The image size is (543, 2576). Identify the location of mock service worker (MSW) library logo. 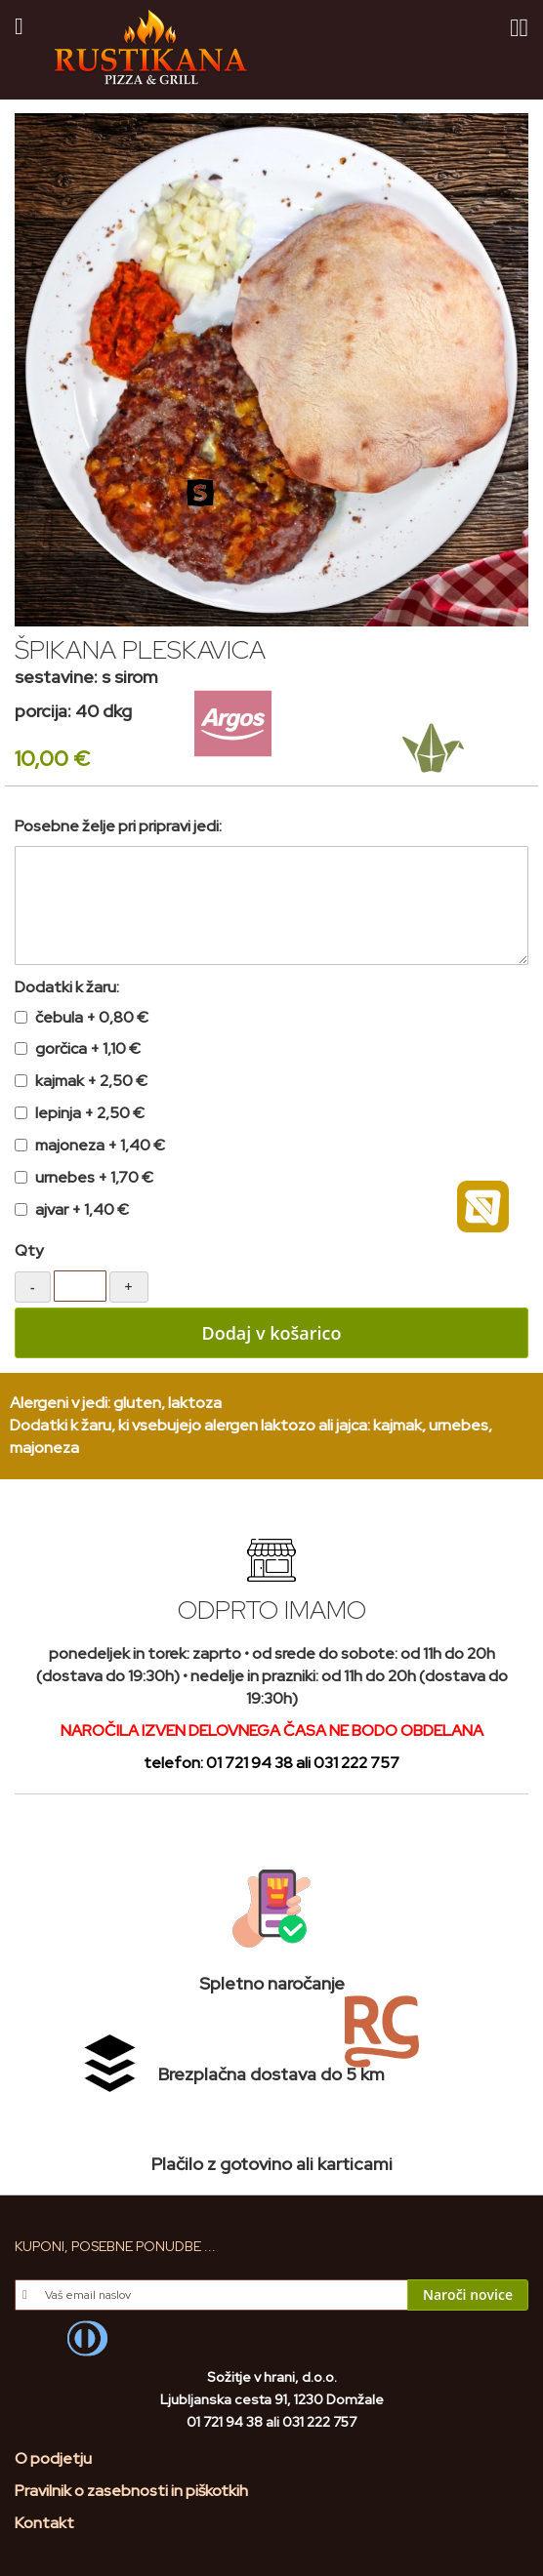
(482, 1206).